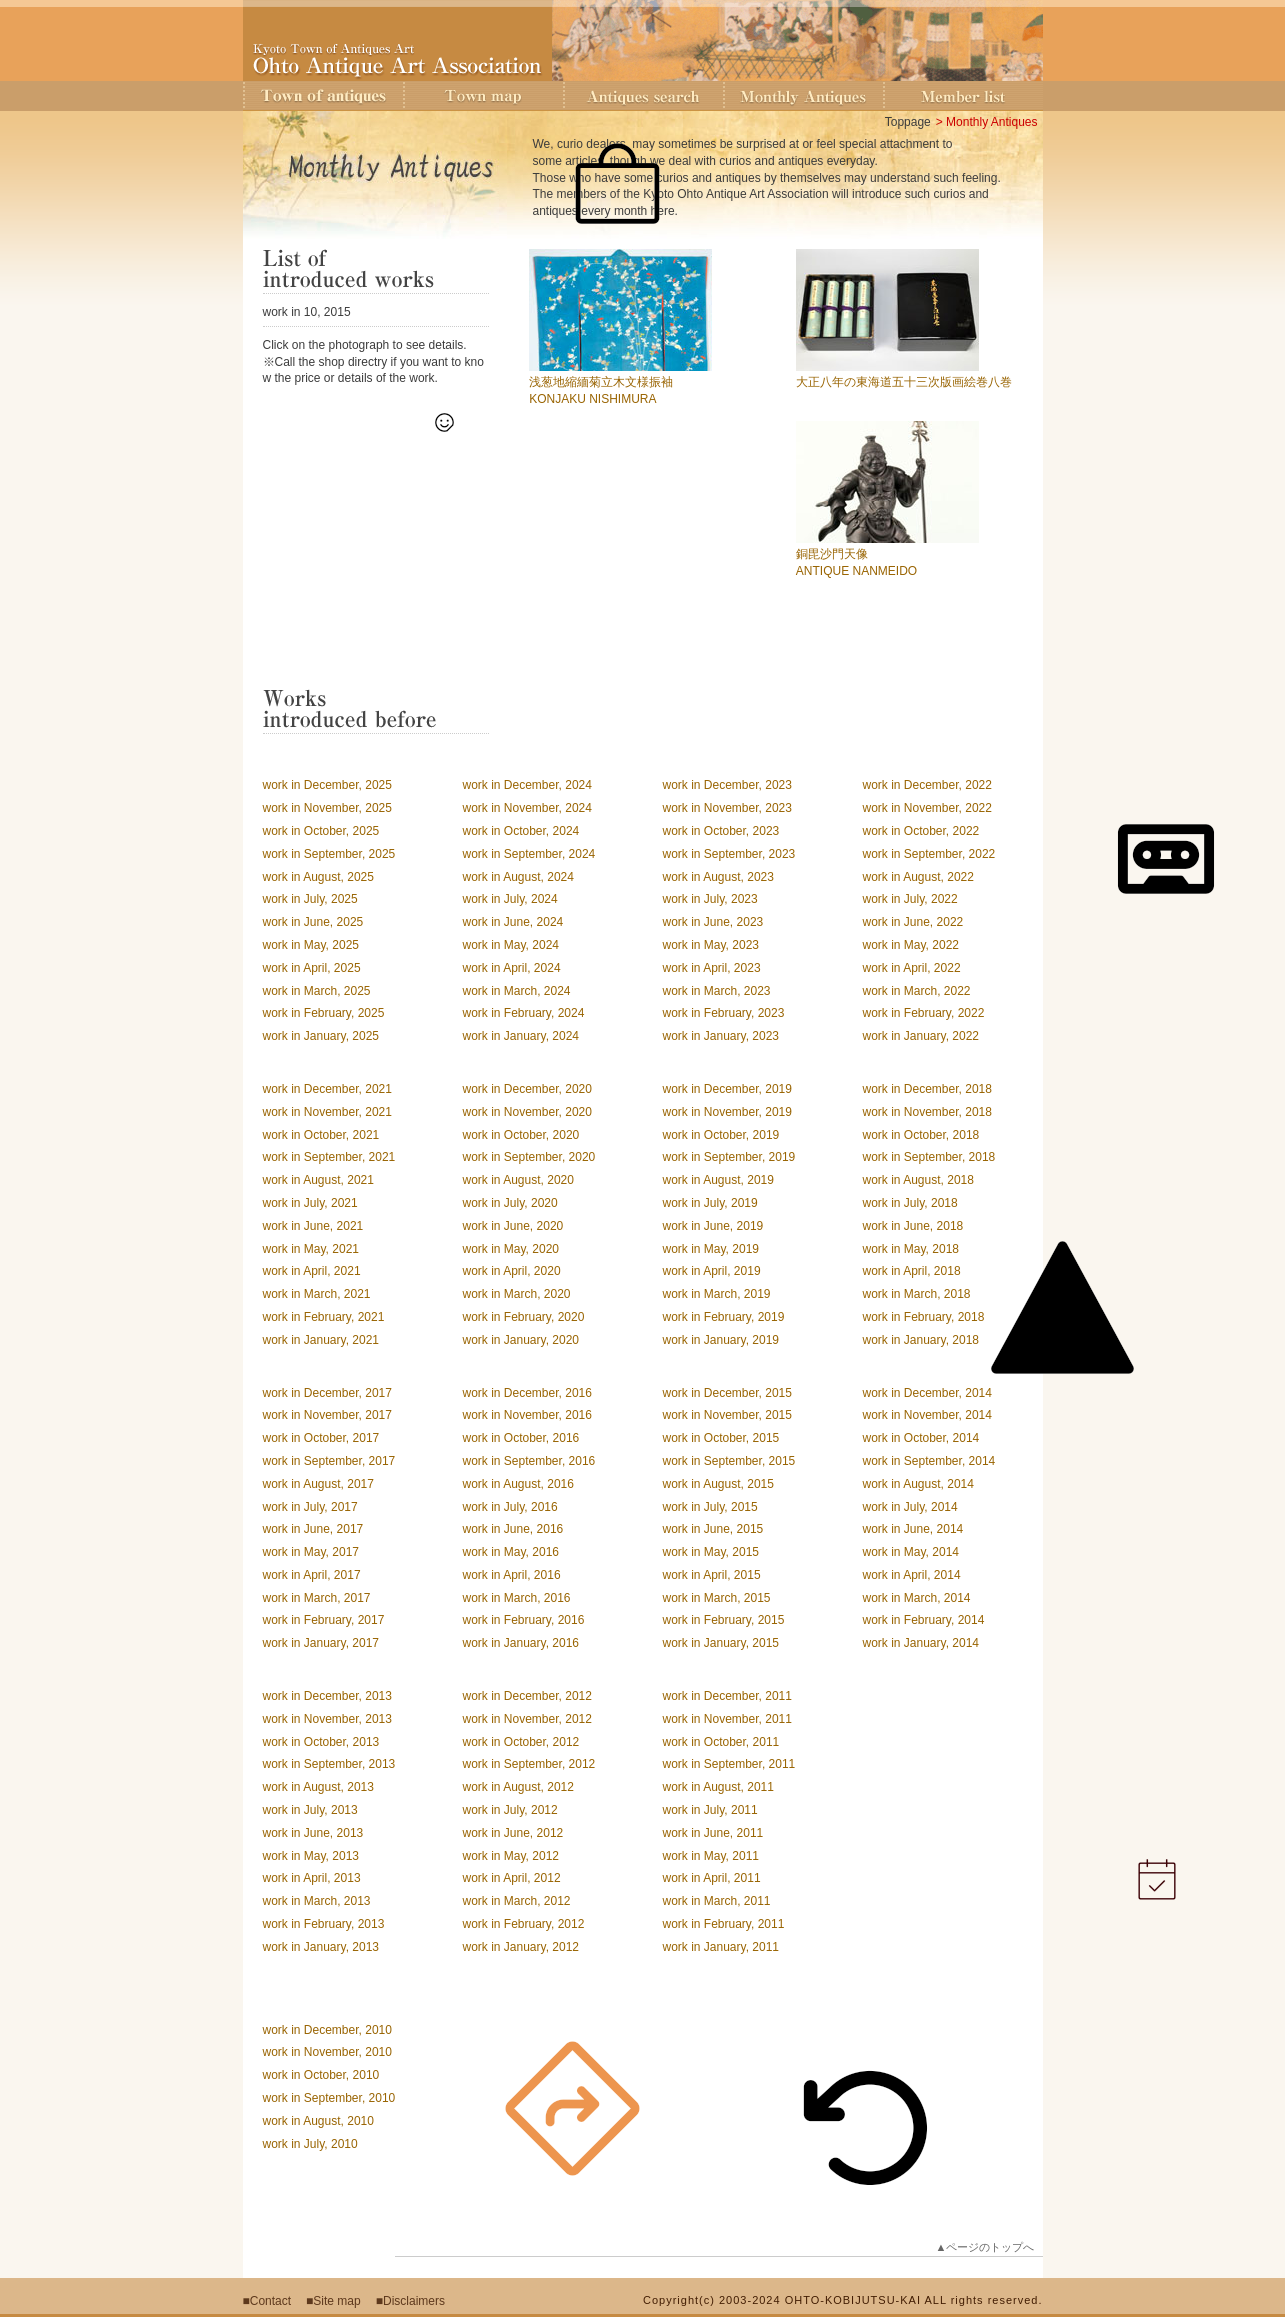  Describe the element at coordinates (1157, 1881) in the screenshot. I see `confirm or schedule an event` at that location.